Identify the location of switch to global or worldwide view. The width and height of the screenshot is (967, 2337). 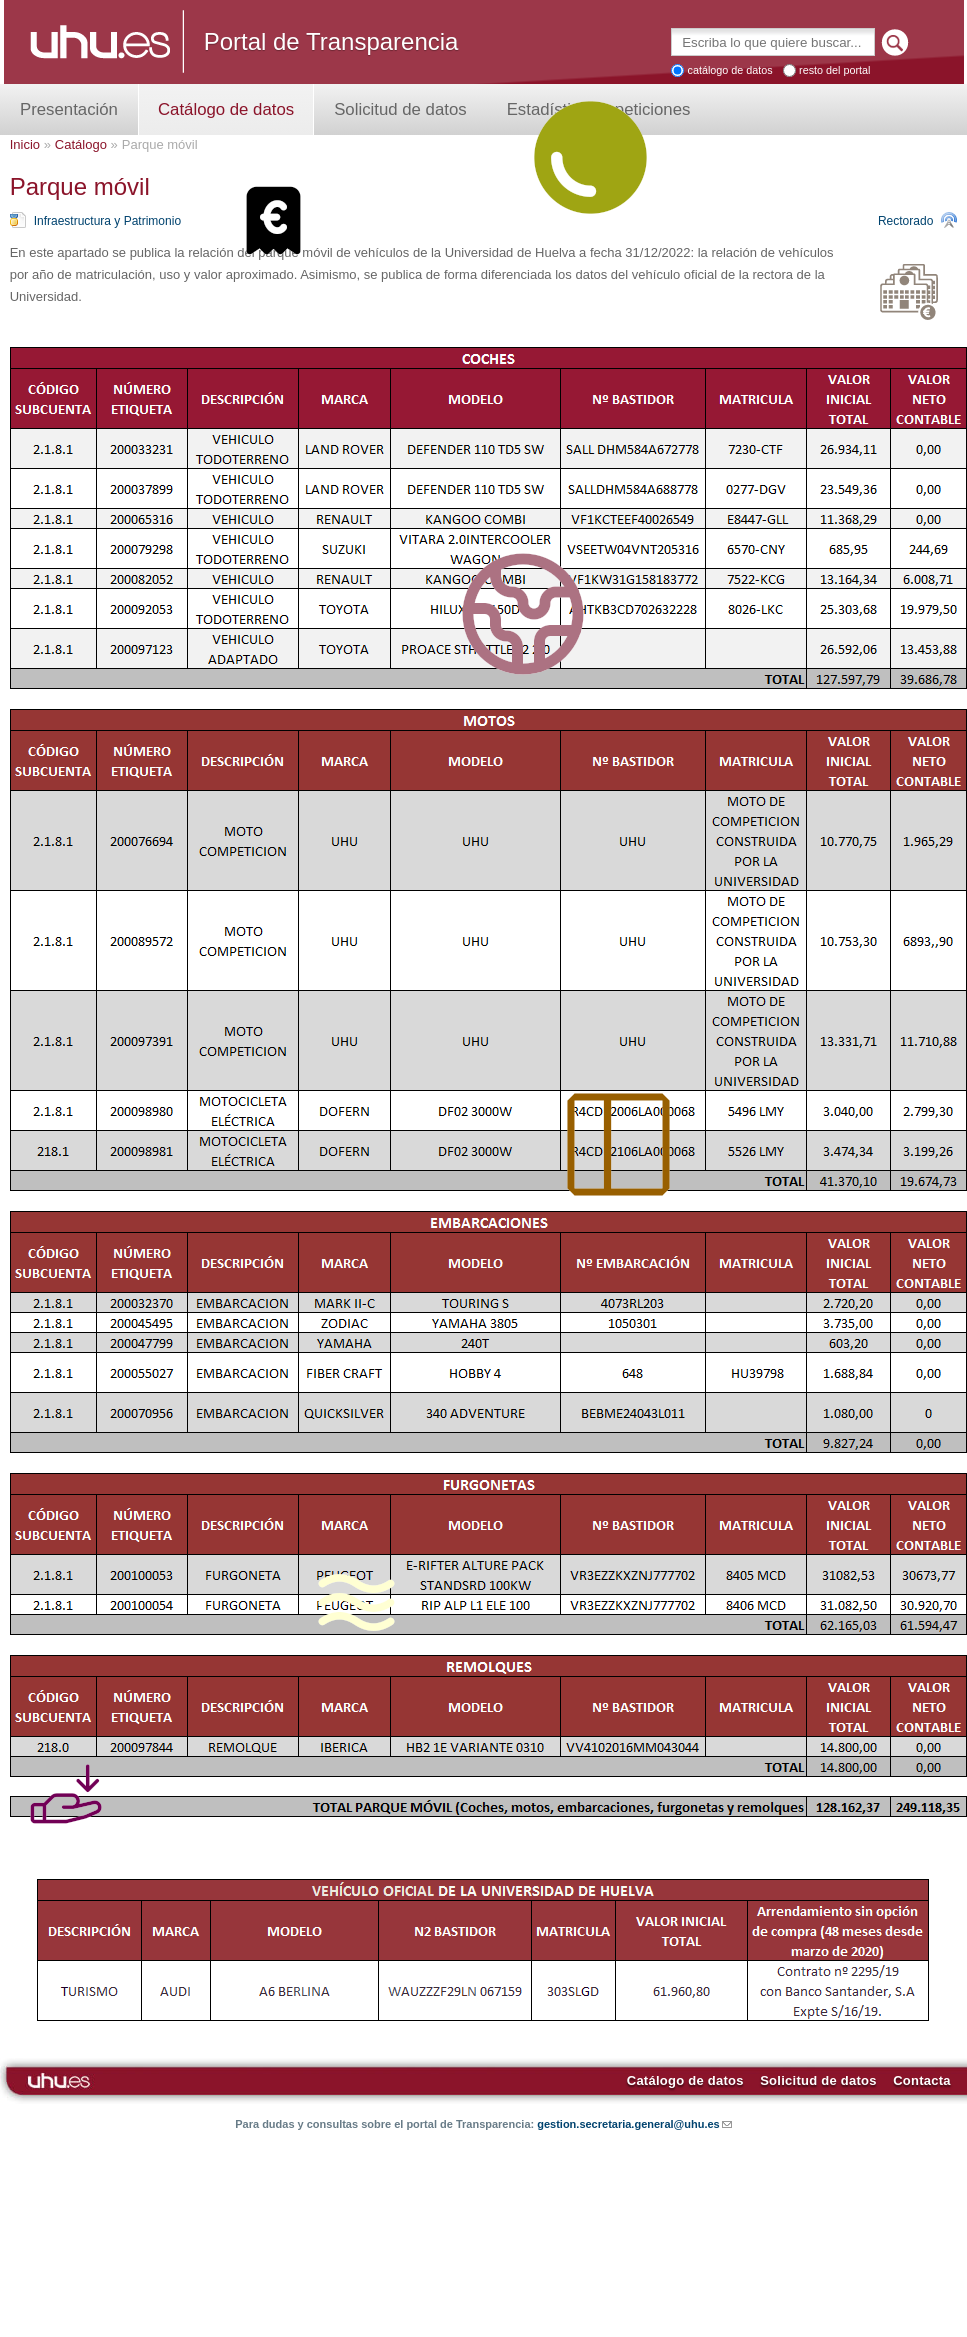
(523, 614).